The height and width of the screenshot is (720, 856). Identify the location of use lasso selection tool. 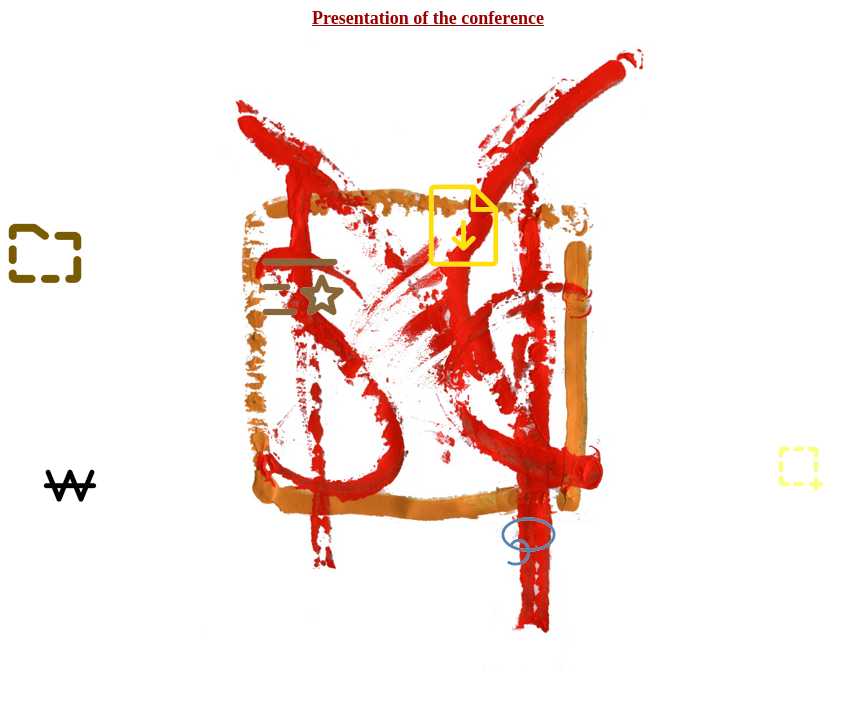
(528, 538).